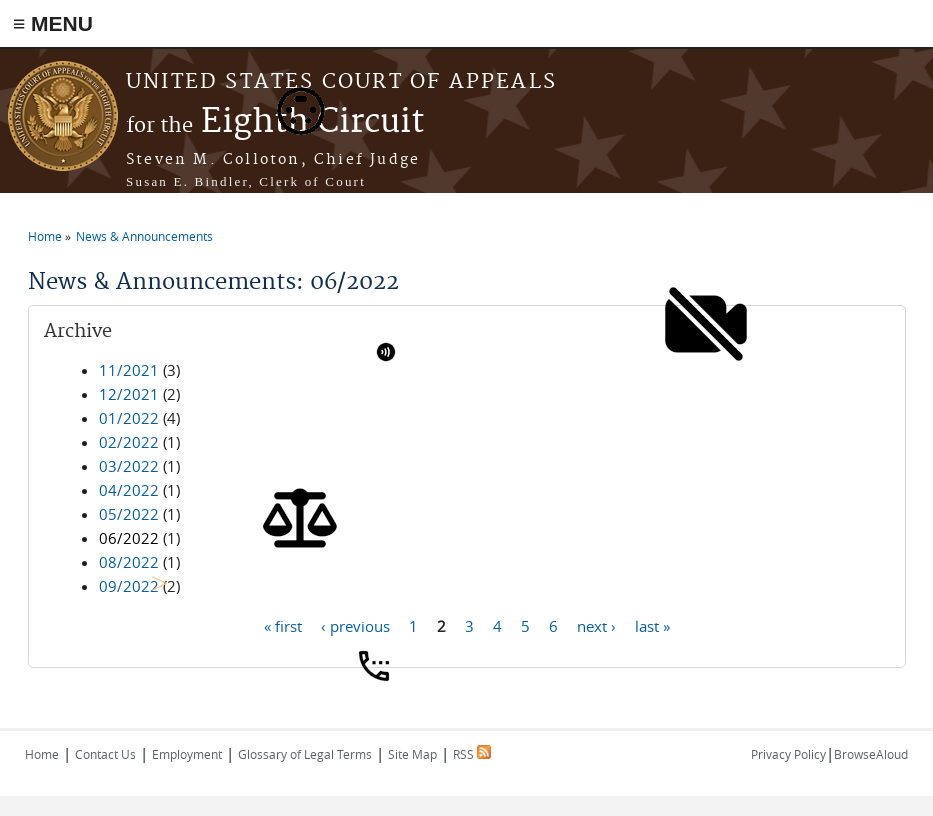 This screenshot has width=933, height=816. I want to click on access legal or terms of service information, so click(300, 518).